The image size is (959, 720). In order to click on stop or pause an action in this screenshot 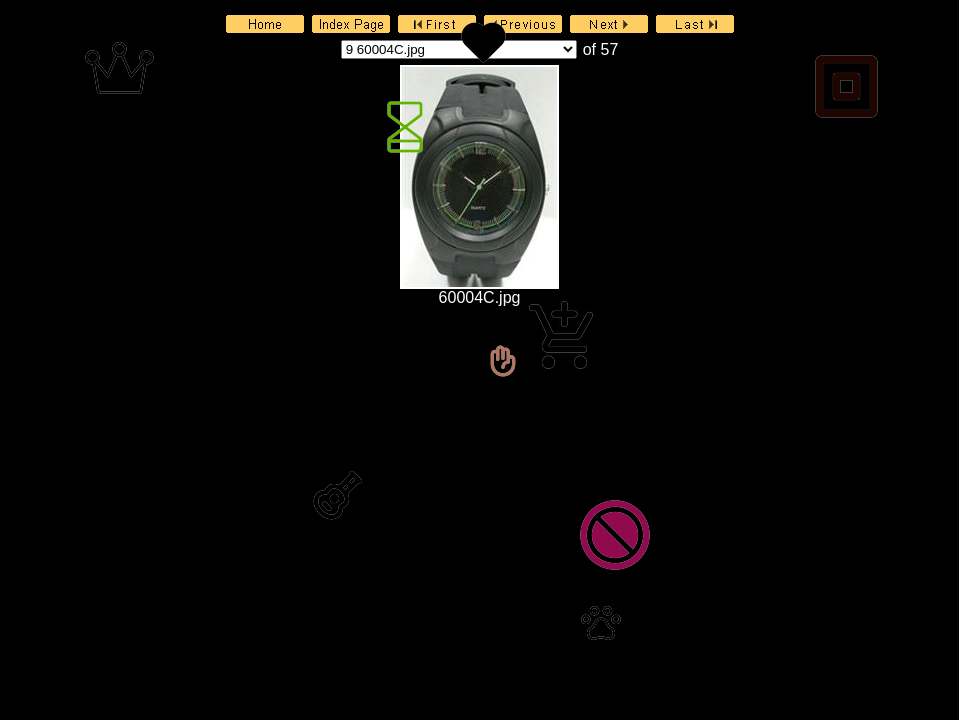, I will do `click(503, 361)`.